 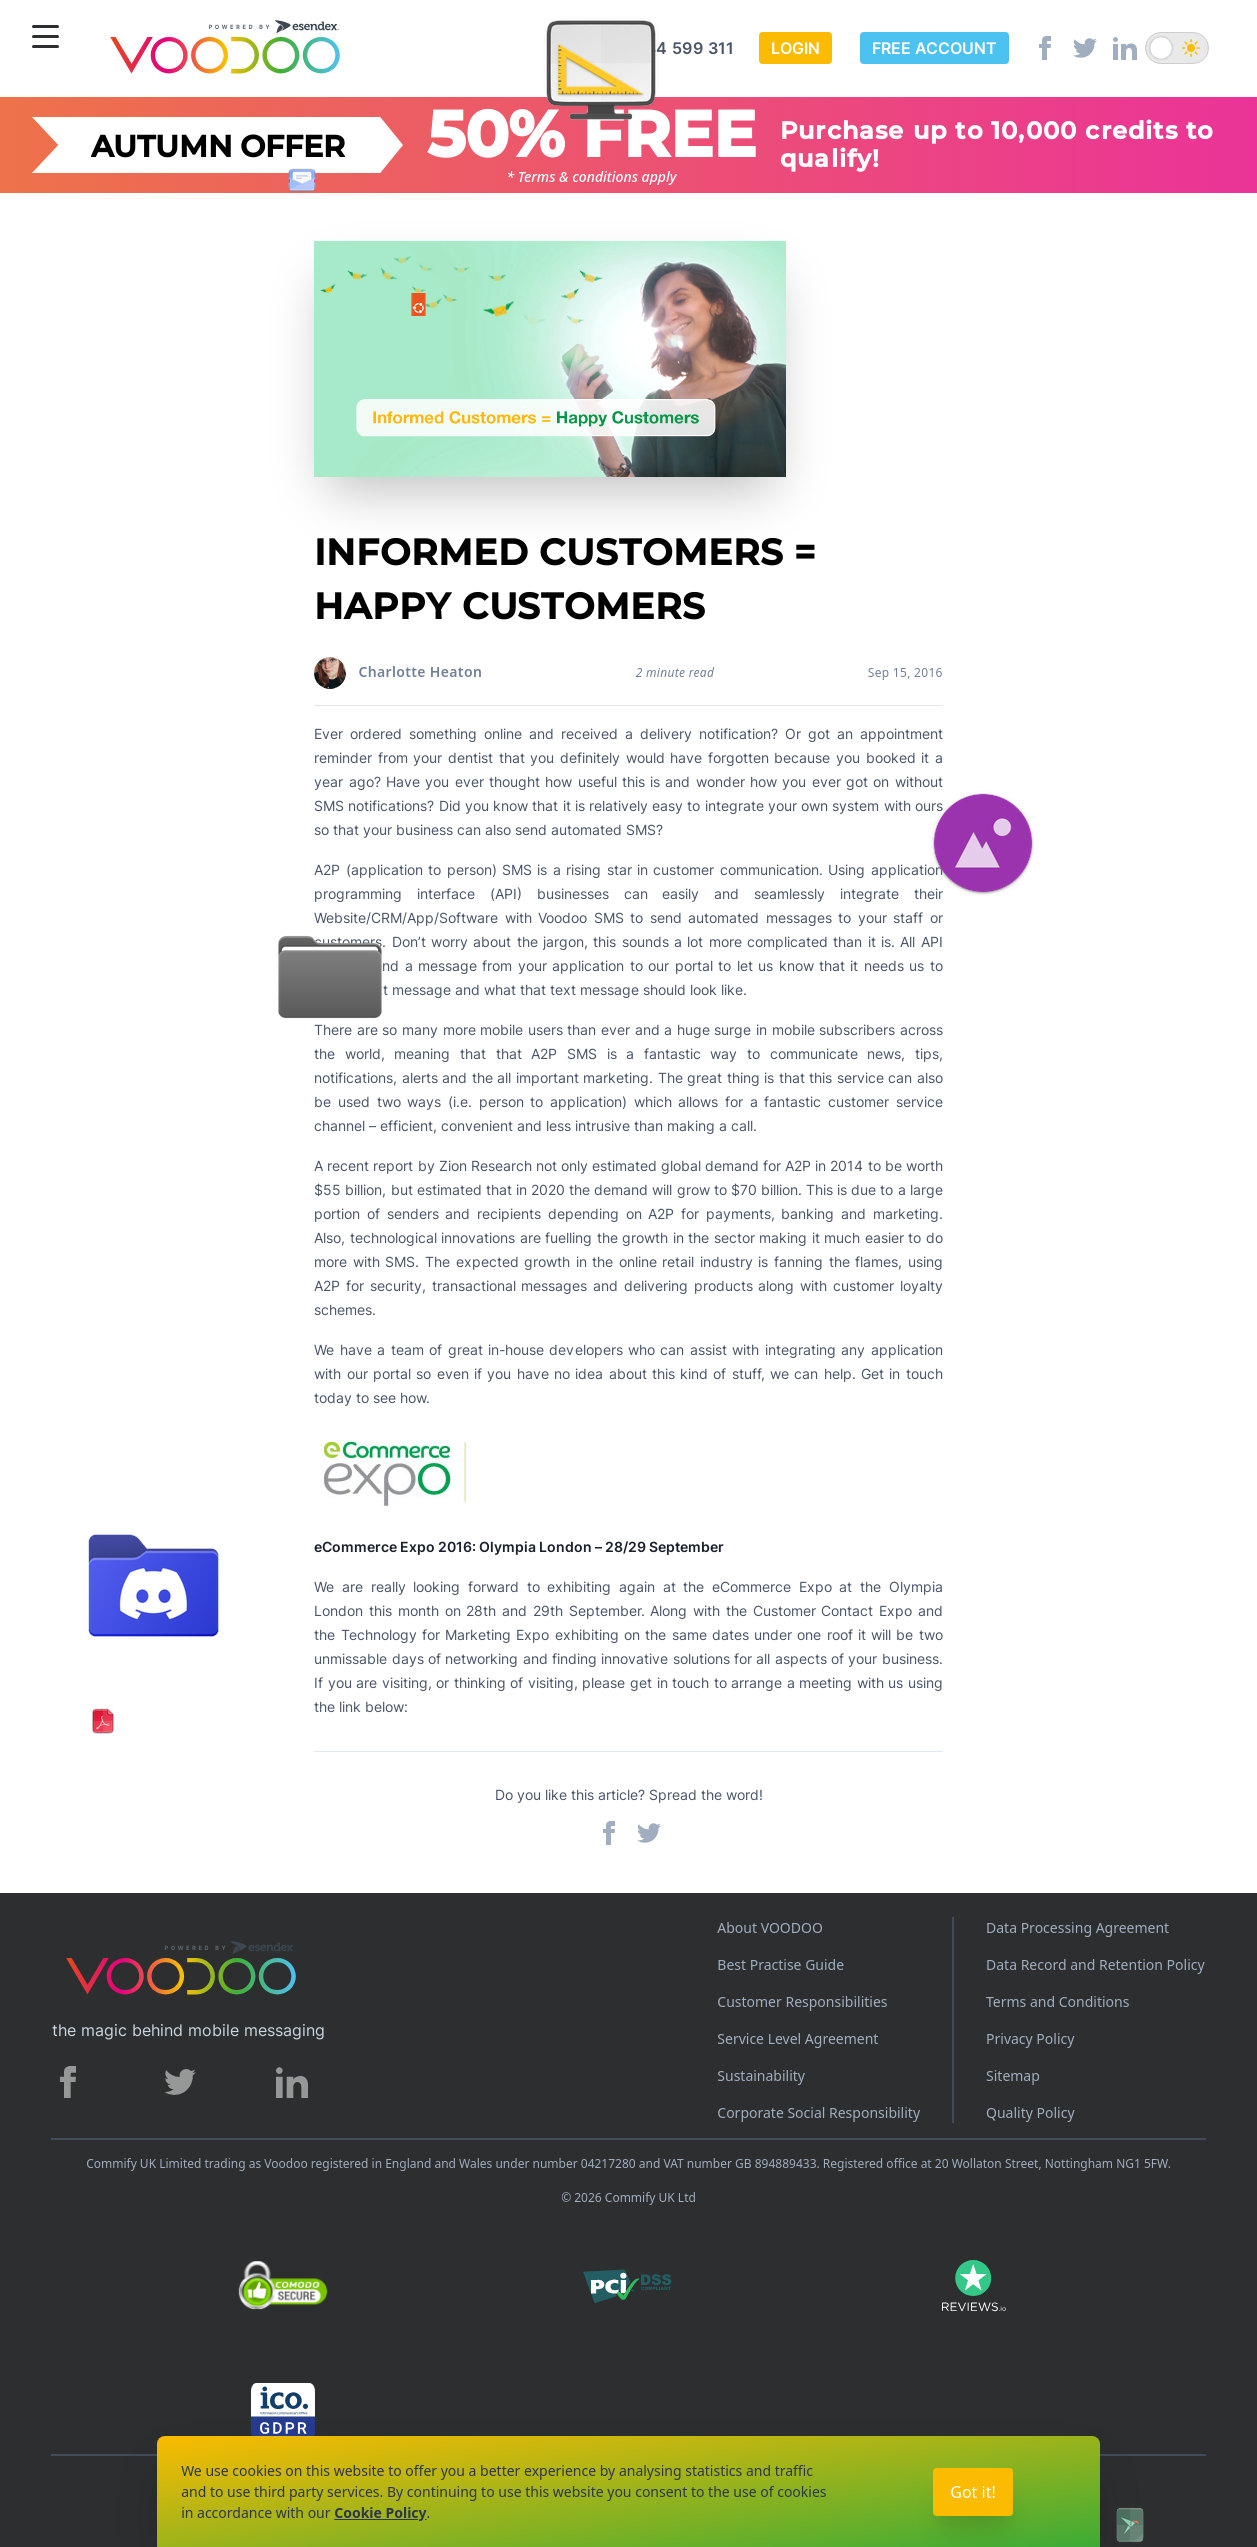 I want to click on access display settings, so click(x=601, y=69).